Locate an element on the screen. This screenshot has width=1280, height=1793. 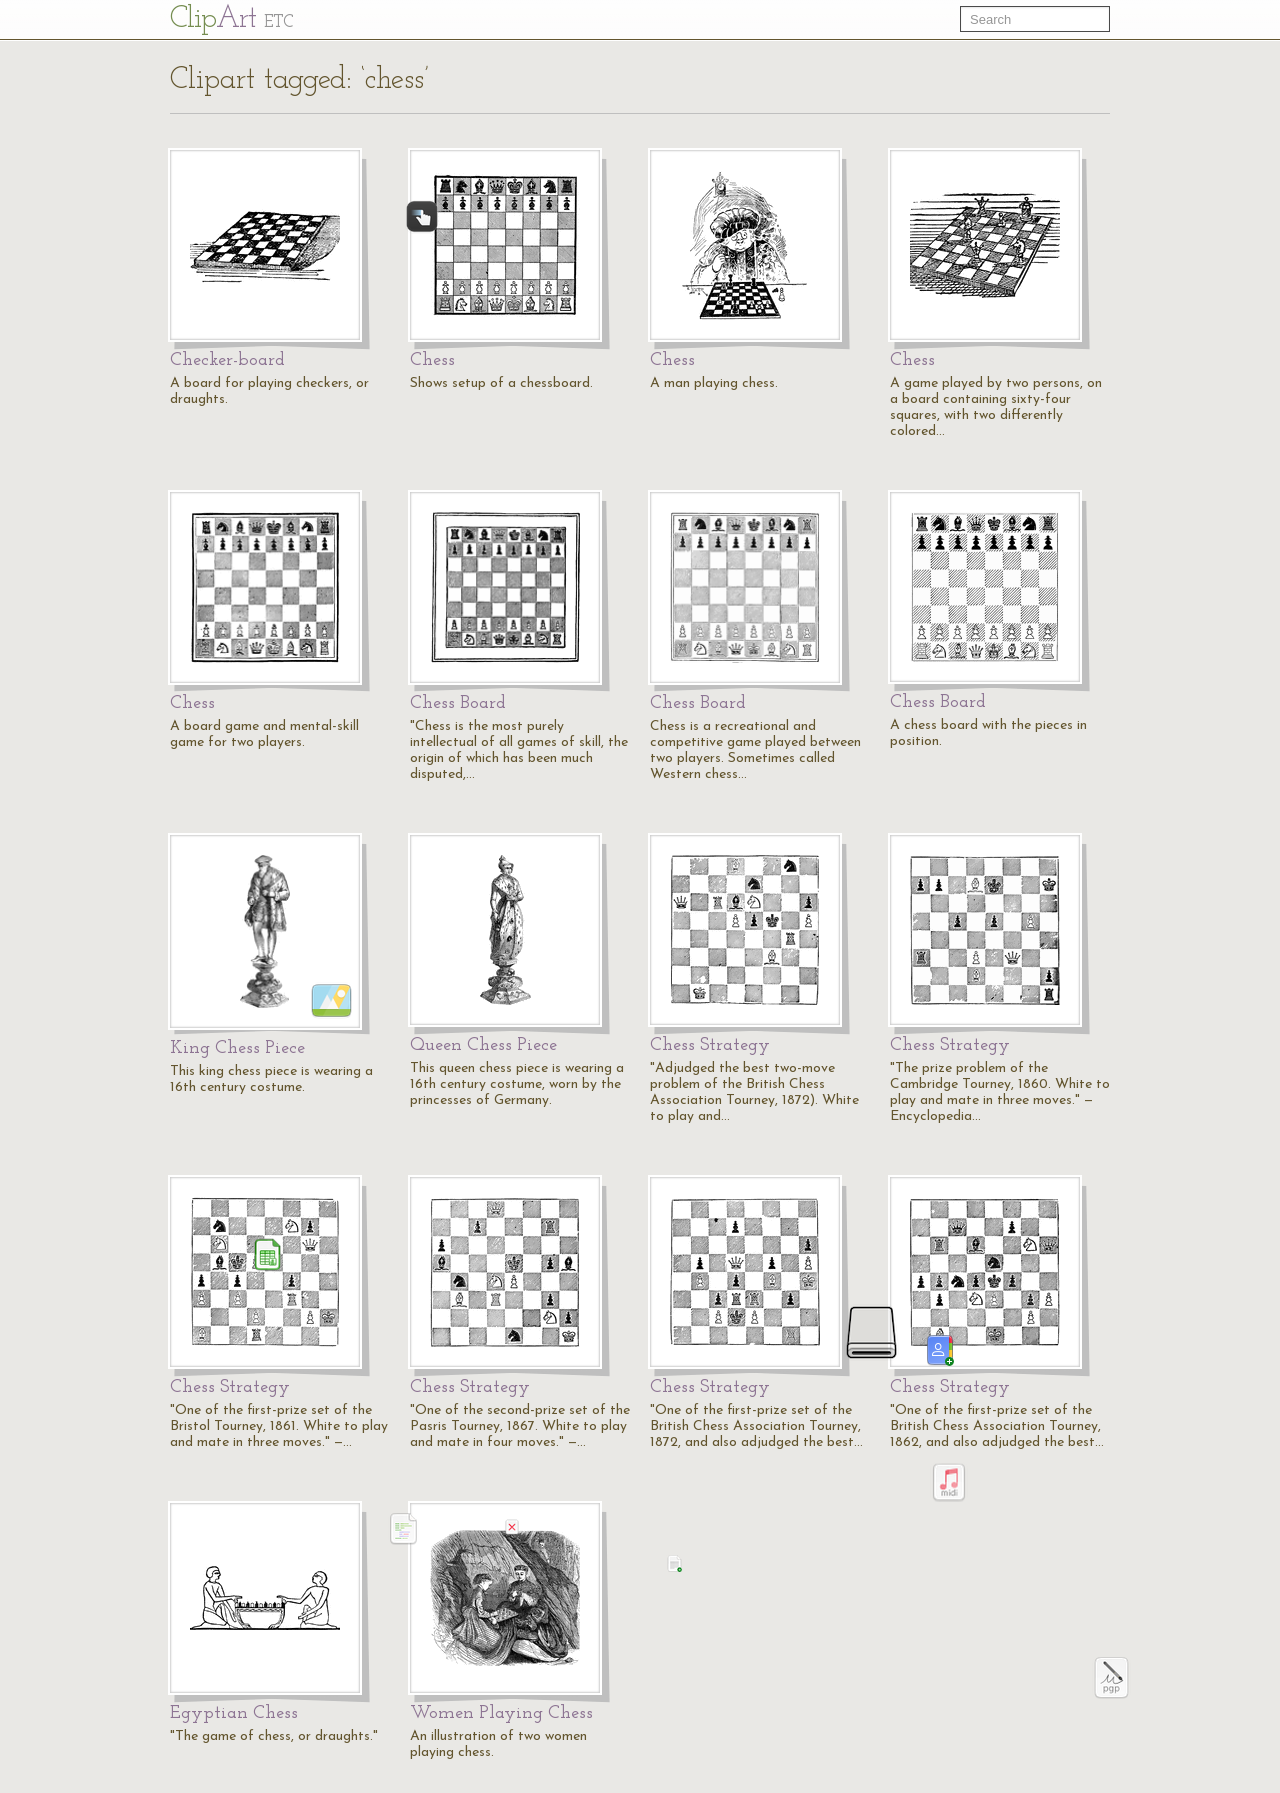
open photo management app is located at coordinates (331, 1000).